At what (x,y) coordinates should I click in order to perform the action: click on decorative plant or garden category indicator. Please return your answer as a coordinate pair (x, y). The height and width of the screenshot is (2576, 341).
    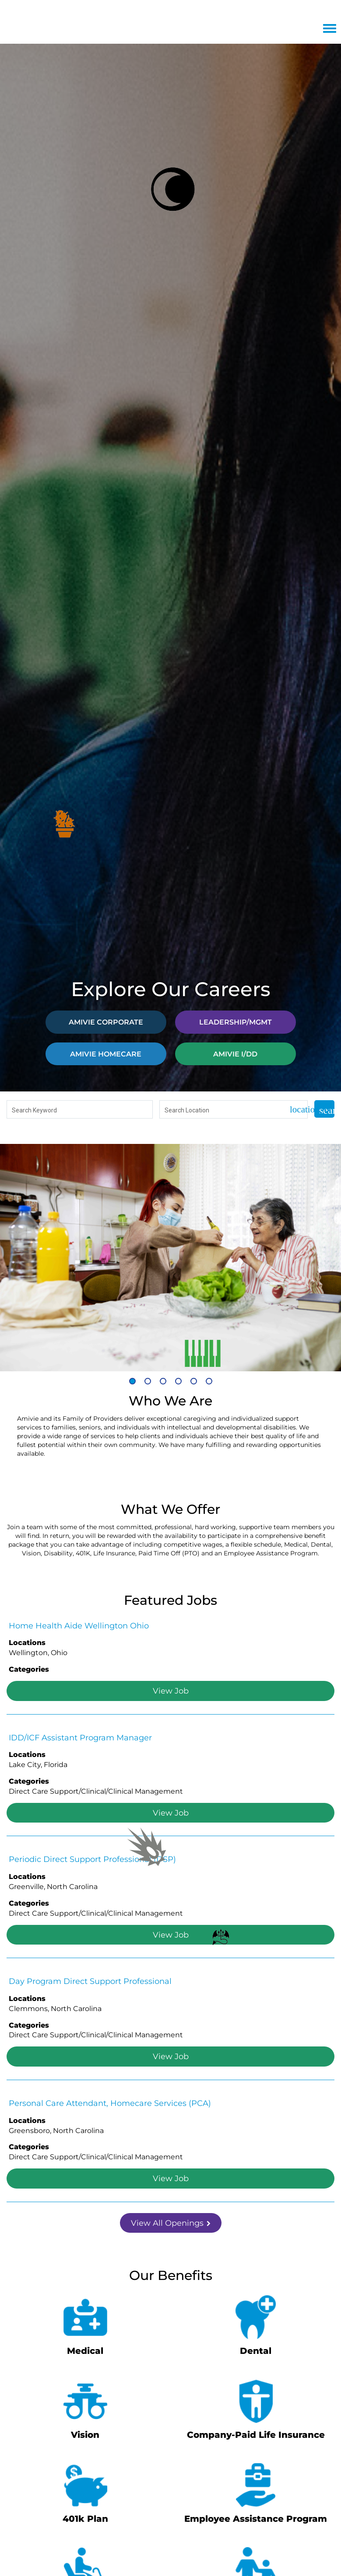
    Looking at the image, I should click on (65, 824).